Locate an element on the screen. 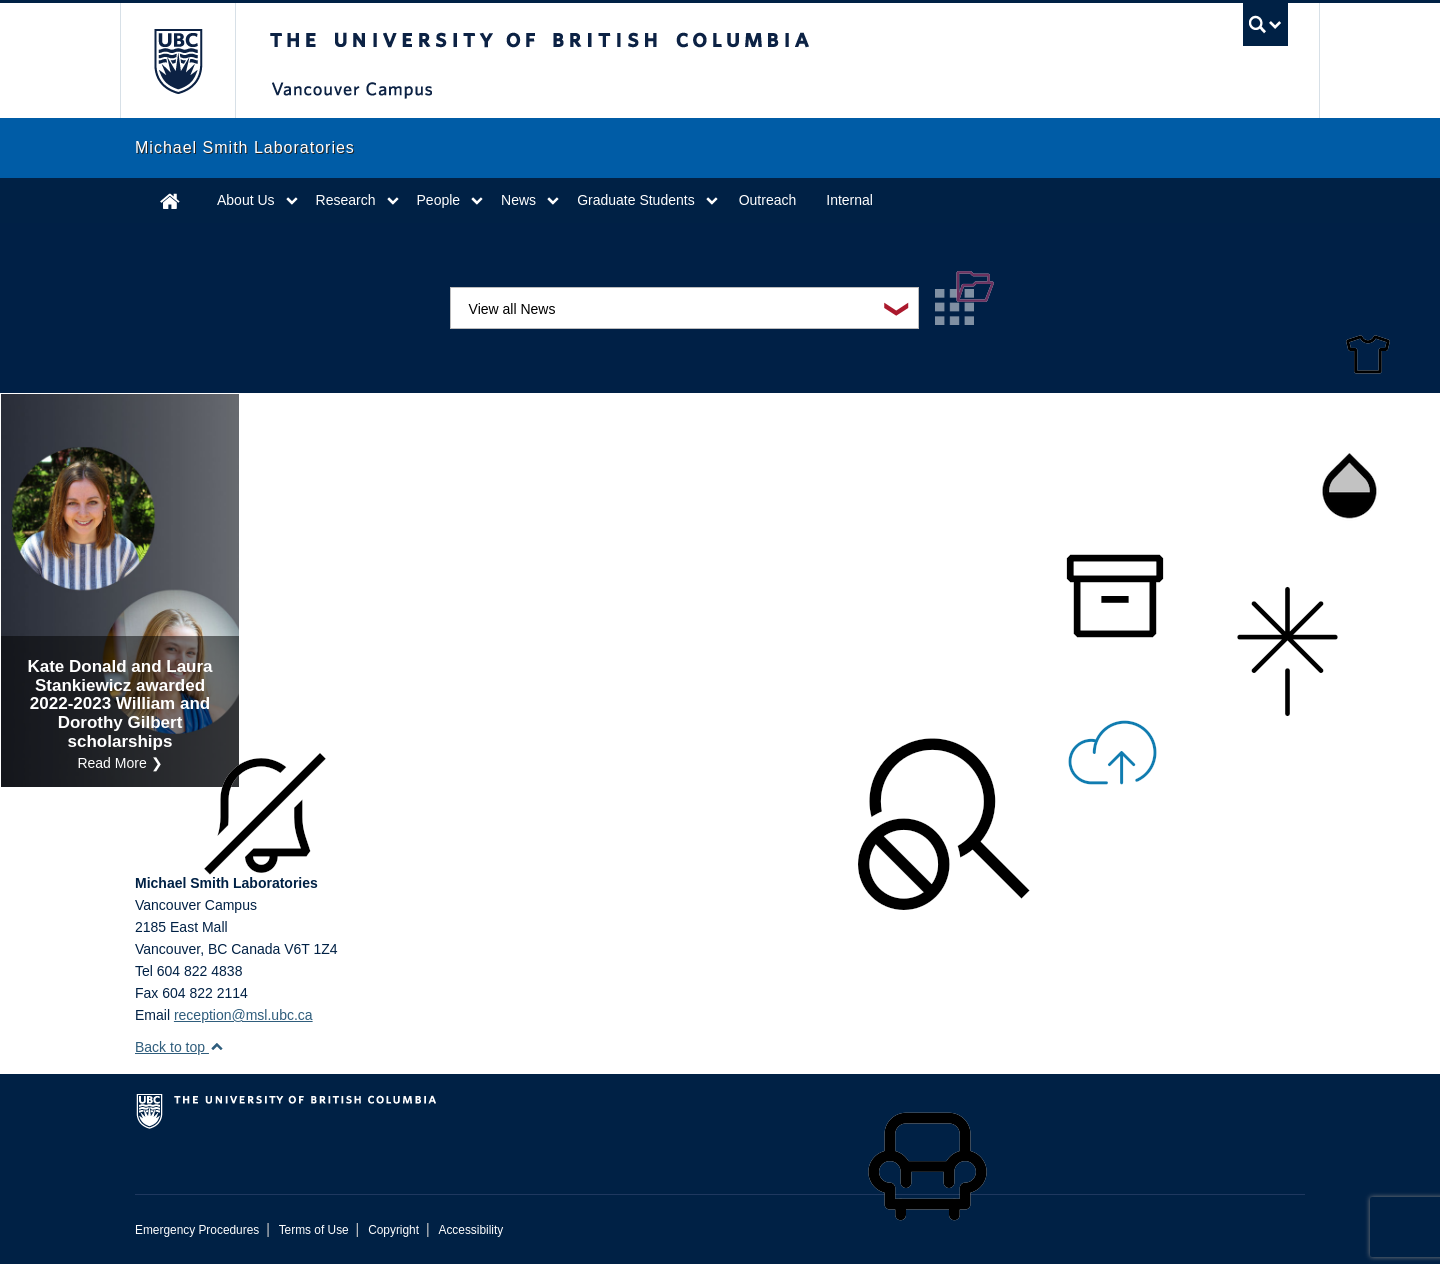 The height and width of the screenshot is (1271, 1440). archive selected items is located at coordinates (1115, 596).